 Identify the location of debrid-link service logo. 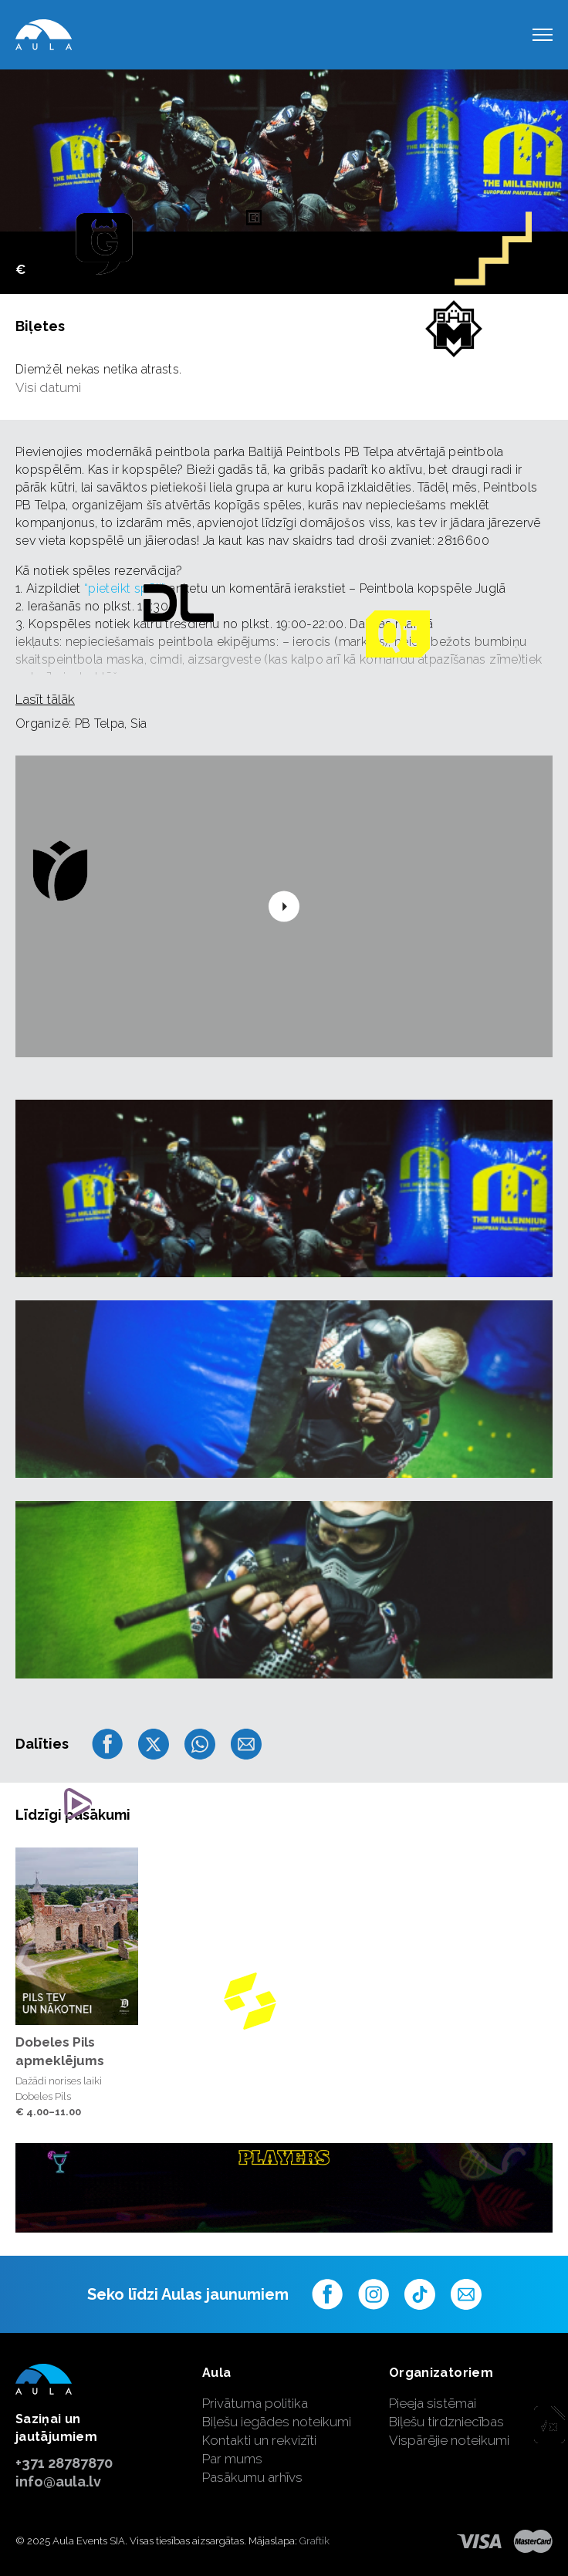
(178, 603).